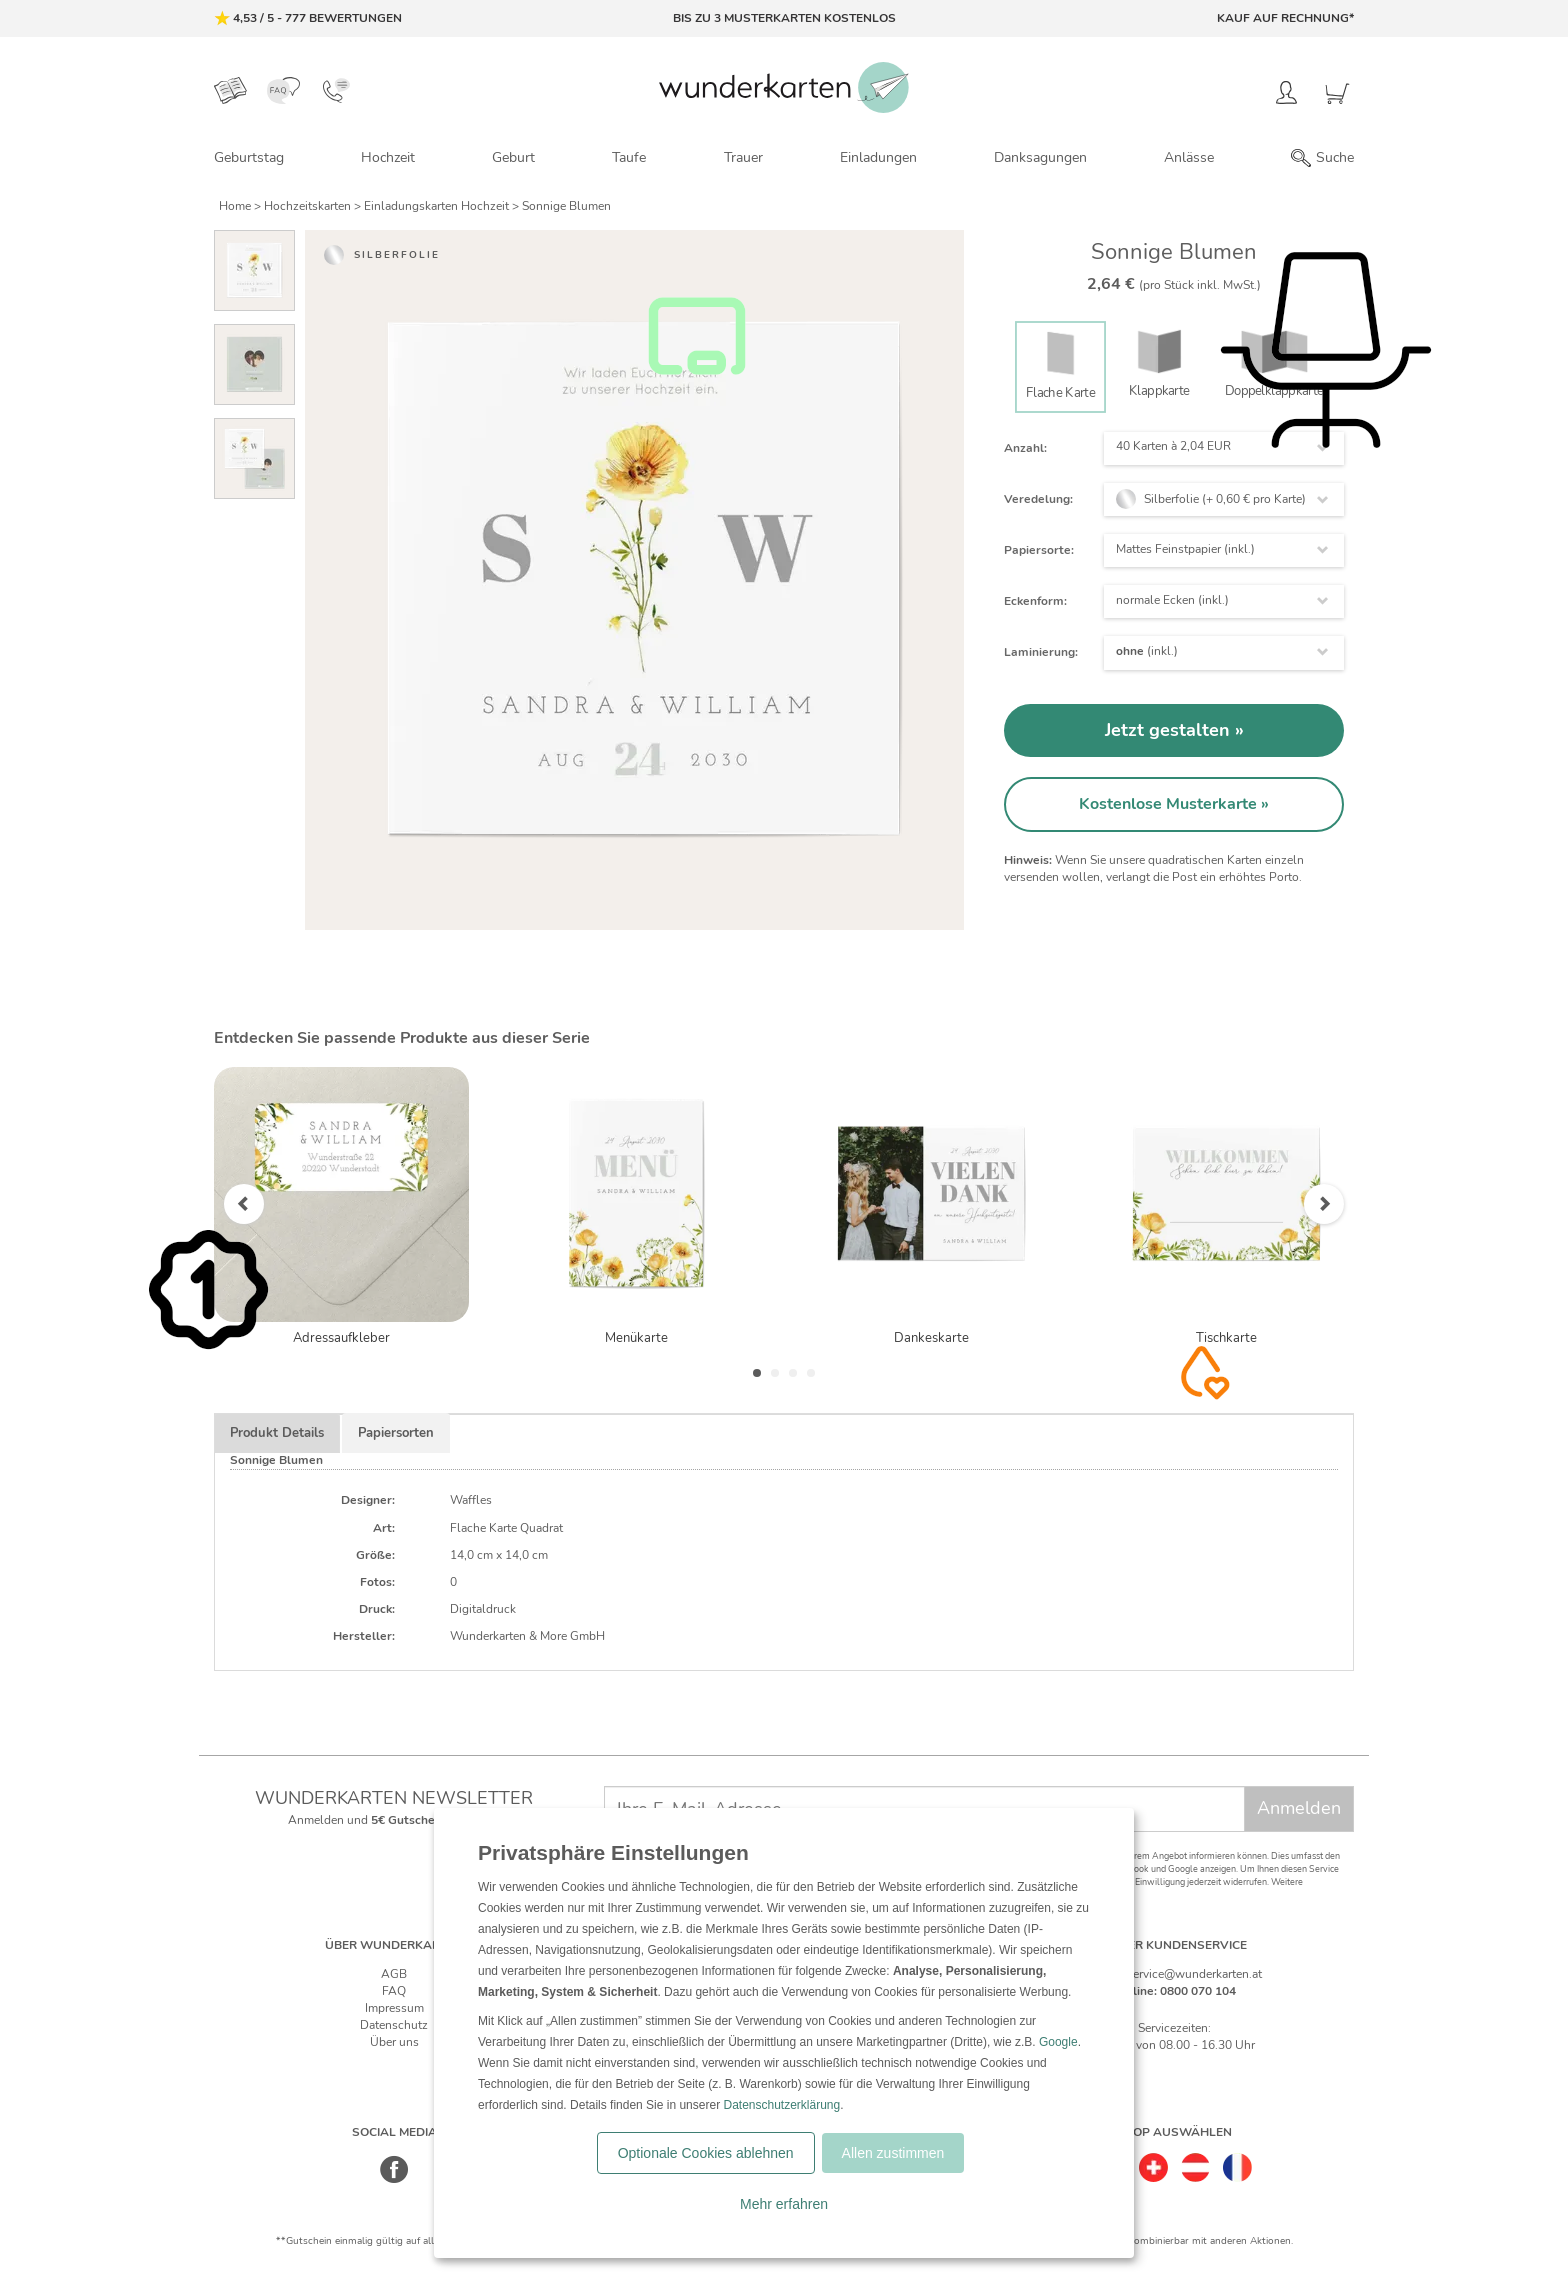 The image size is (1568, 2278). What do you see at coordinates (208, 1289) in the screenshot?
I see `indicates first place or top ranking` at bounding box center [208, 1289].